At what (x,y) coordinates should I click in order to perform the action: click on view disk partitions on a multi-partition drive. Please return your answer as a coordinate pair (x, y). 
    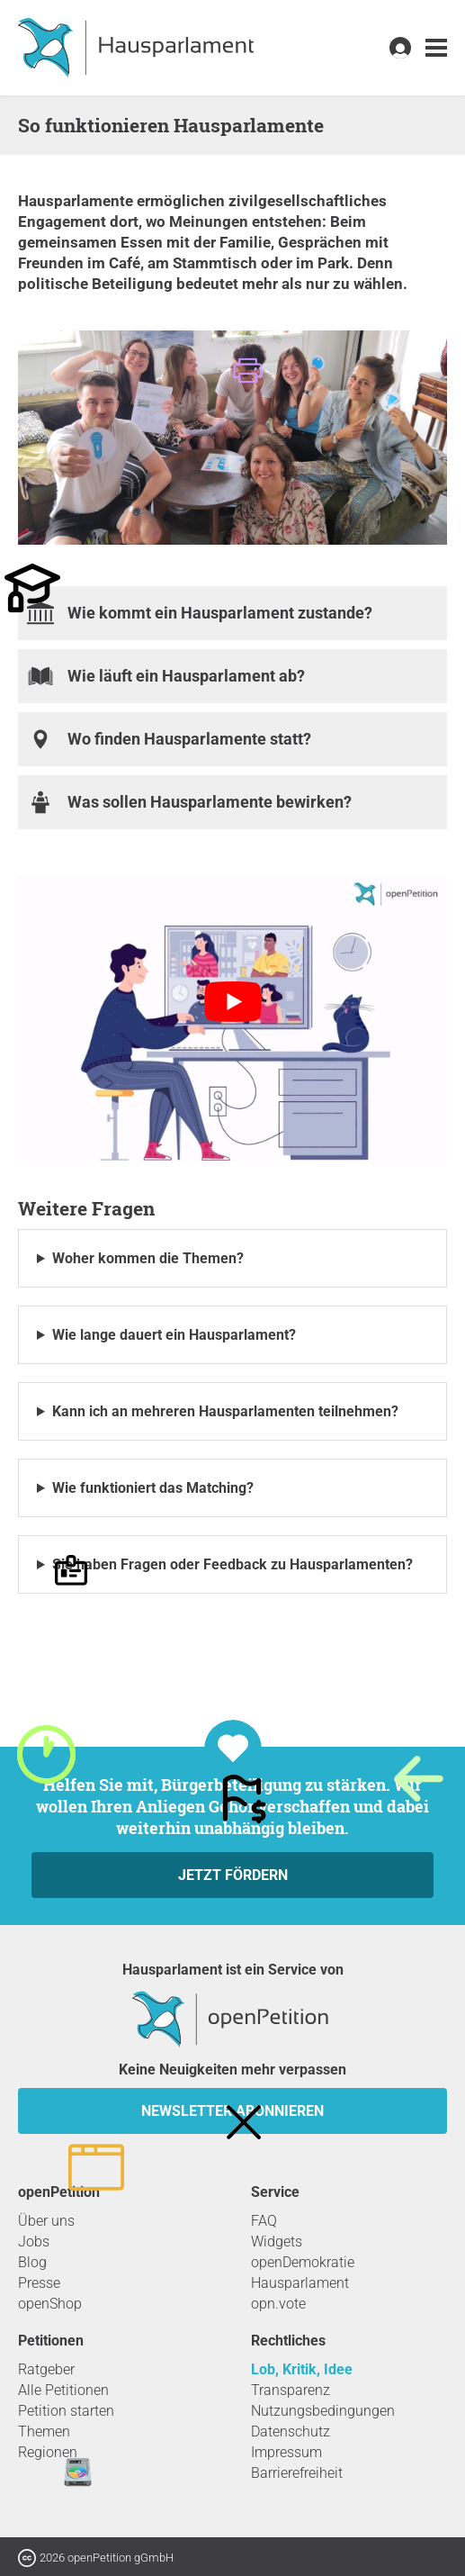
    Looking at the image, I should click on (77, 2472).